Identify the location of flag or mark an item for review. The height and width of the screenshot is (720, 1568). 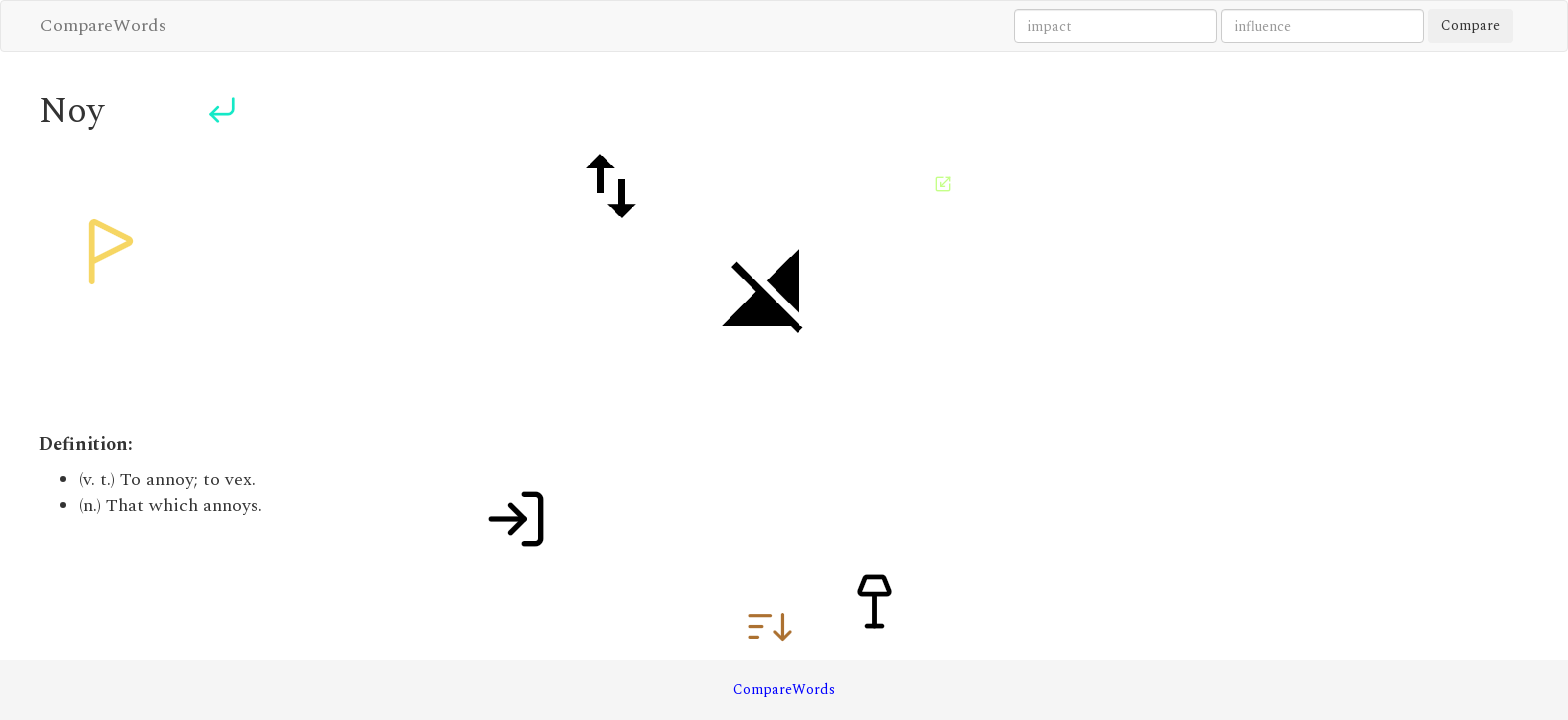
(109, 251).